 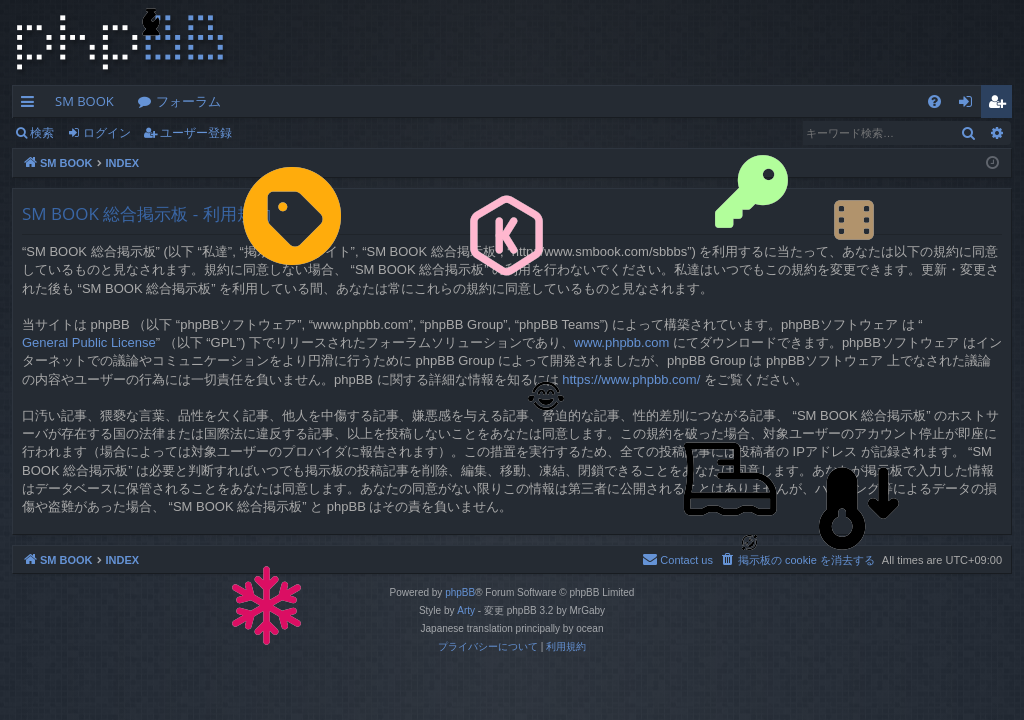 I want to click on indicates cold or freezing temperature setting, so click(x=266, y=605).